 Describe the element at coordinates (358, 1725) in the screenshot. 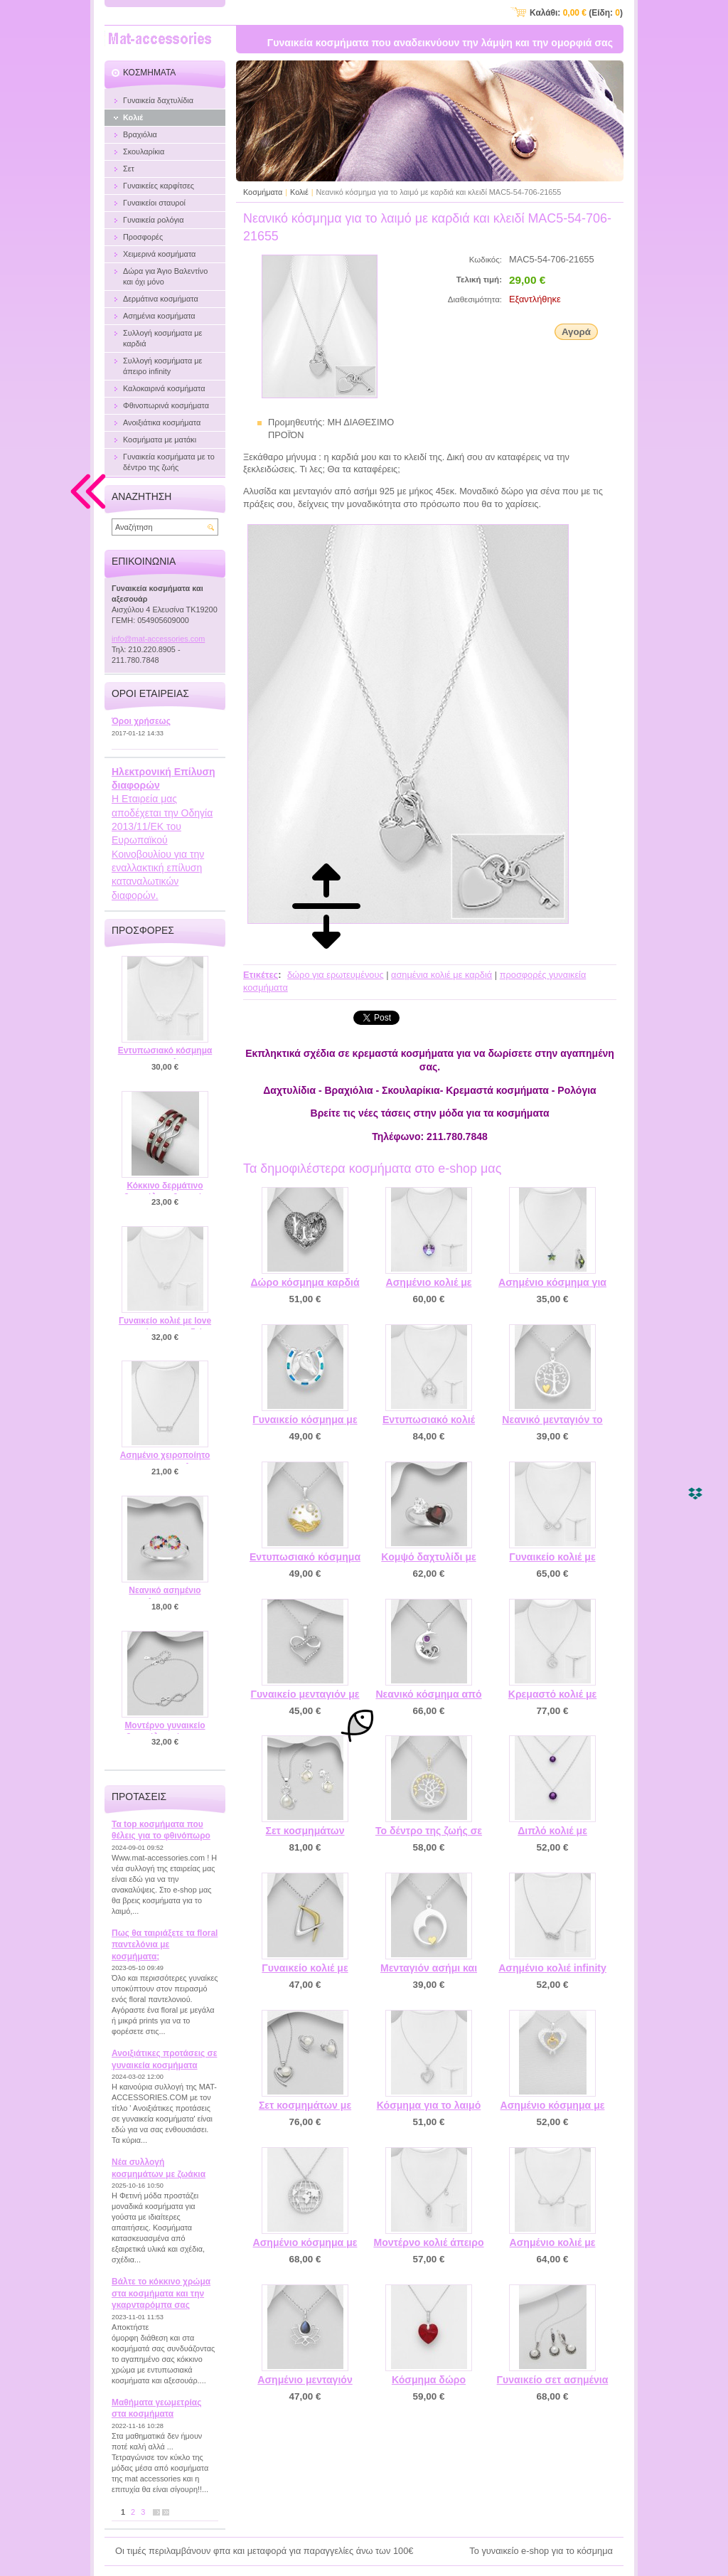

I see `browse seafood or fish-related content` at that location.